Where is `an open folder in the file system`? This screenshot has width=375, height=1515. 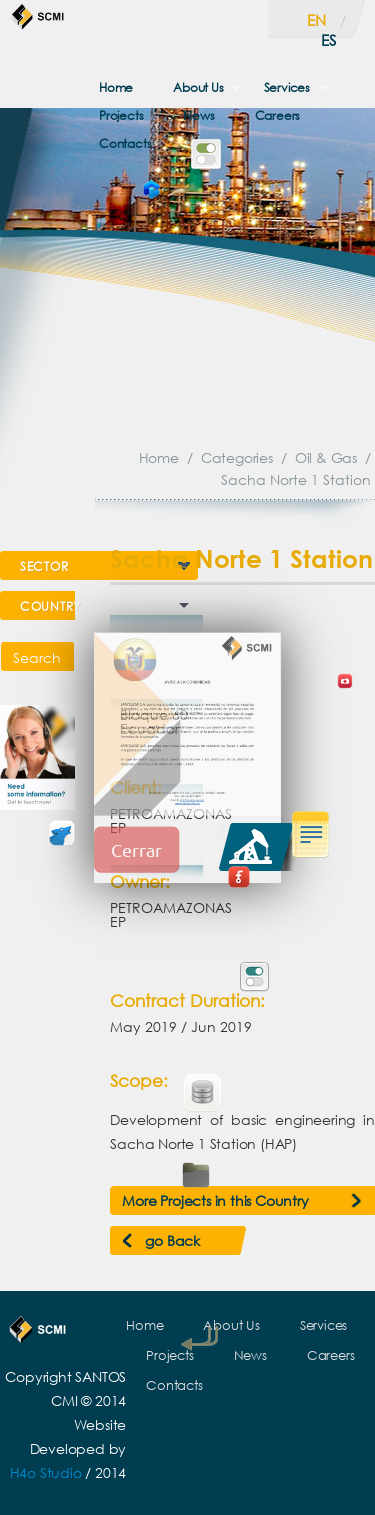 an open folder in the file system is located at coordinates (196, 1175).